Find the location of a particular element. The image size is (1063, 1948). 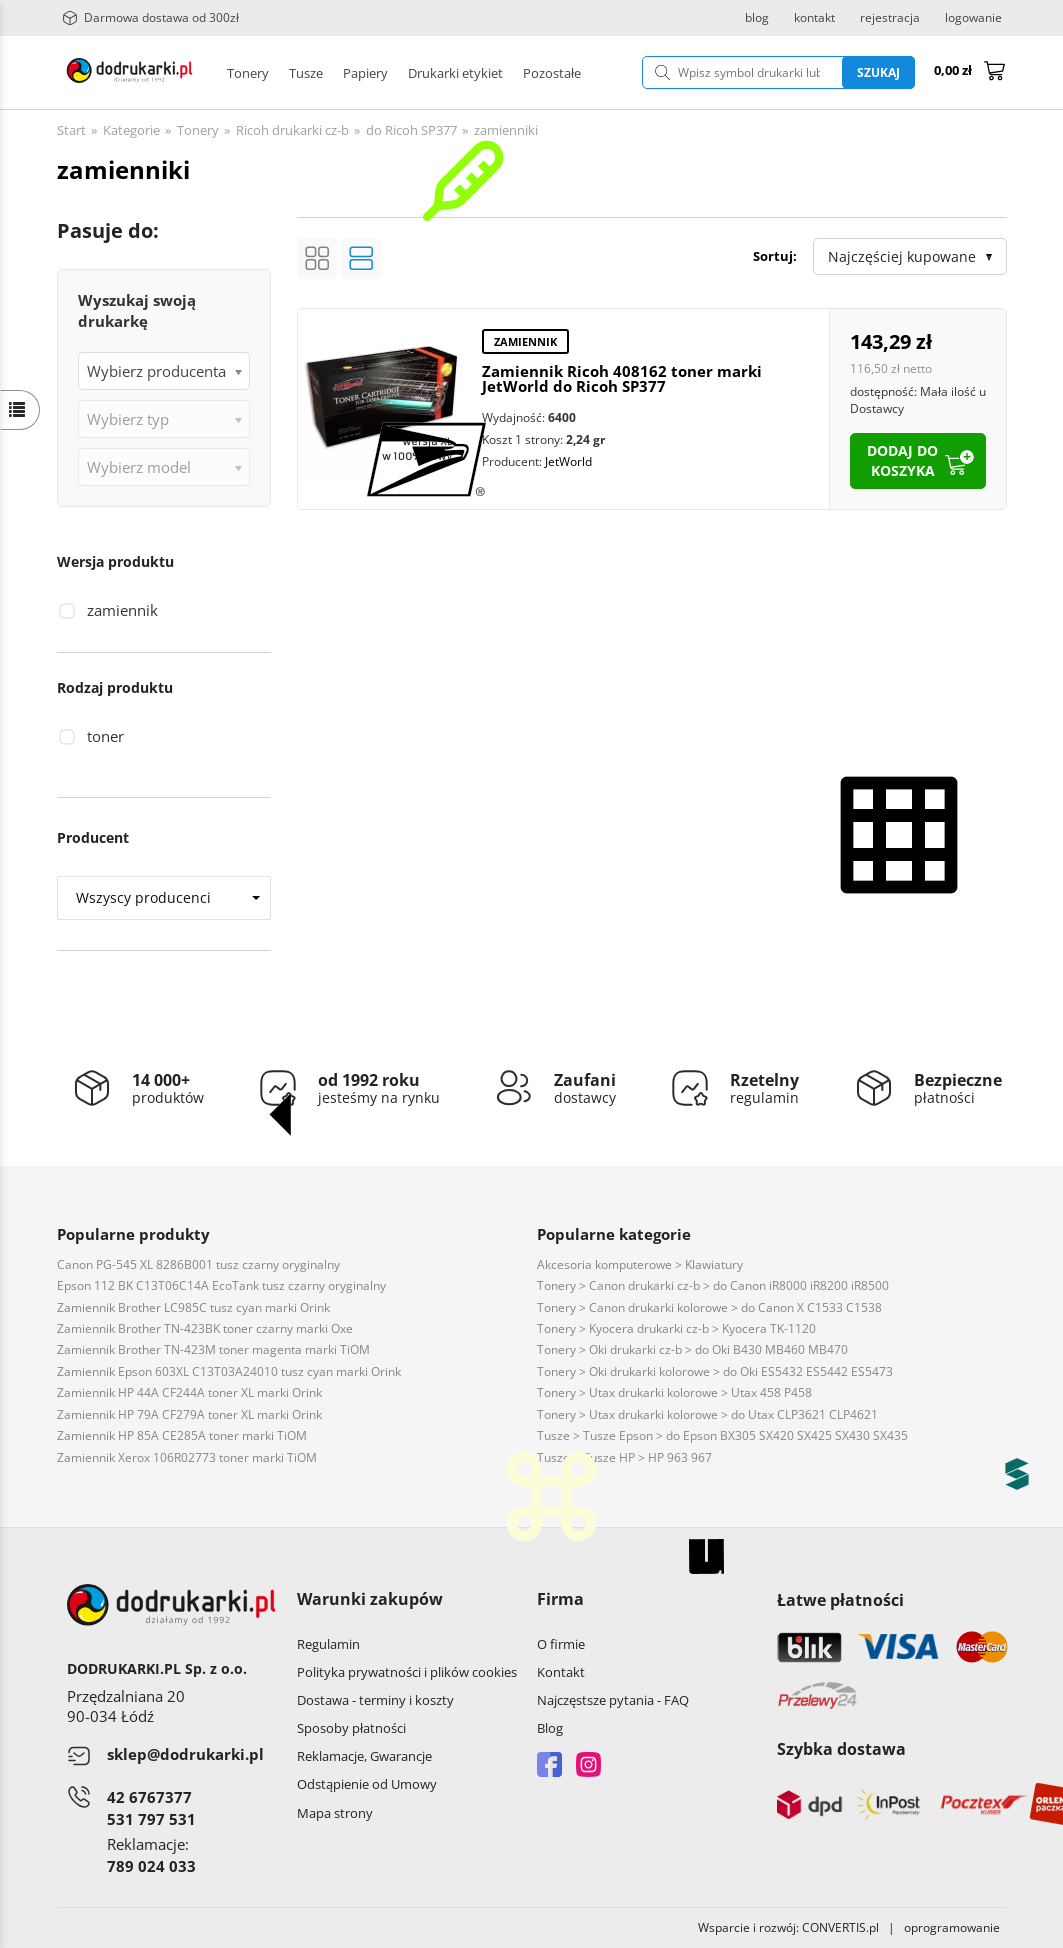

access USPS shipping and tracking services is located at coordinates (426, 459).